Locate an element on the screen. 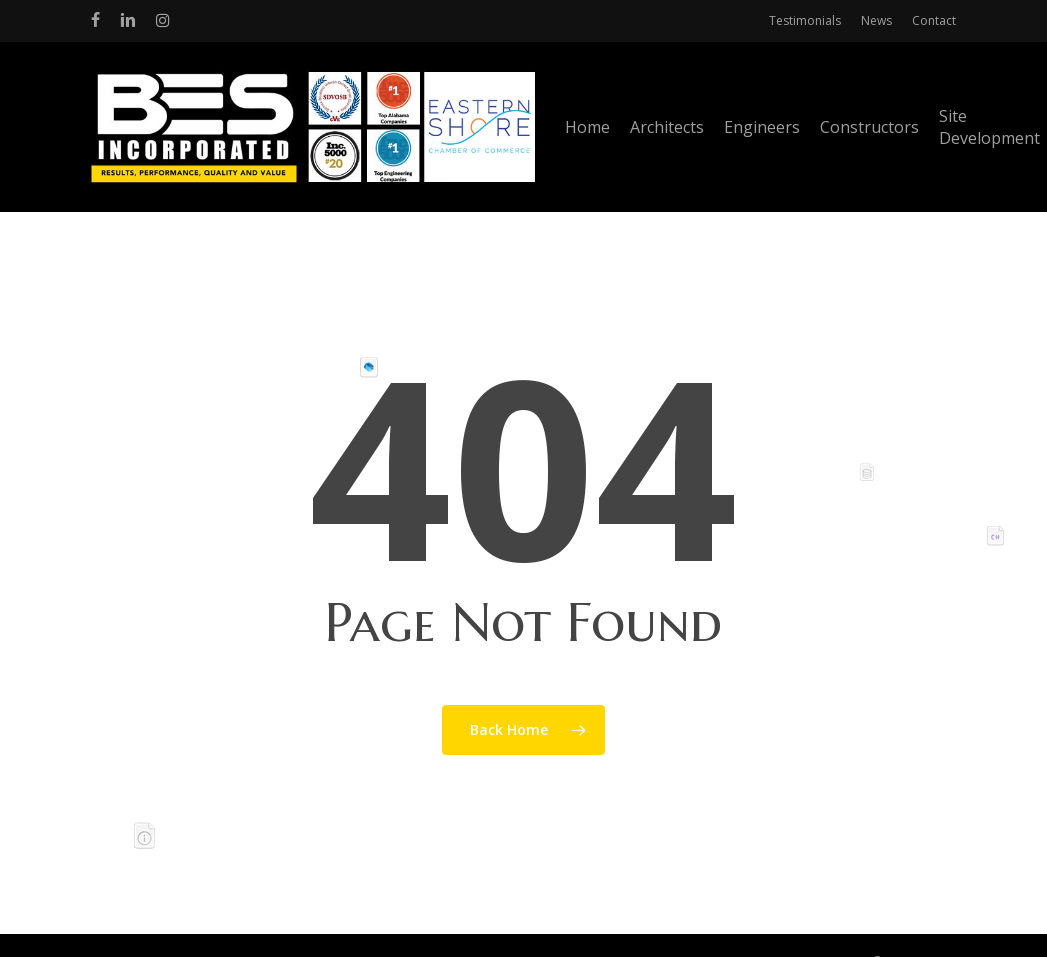 The height and width of the screenshot is (957, 1047). open a SQL database file is located at coordinates (867, 472).